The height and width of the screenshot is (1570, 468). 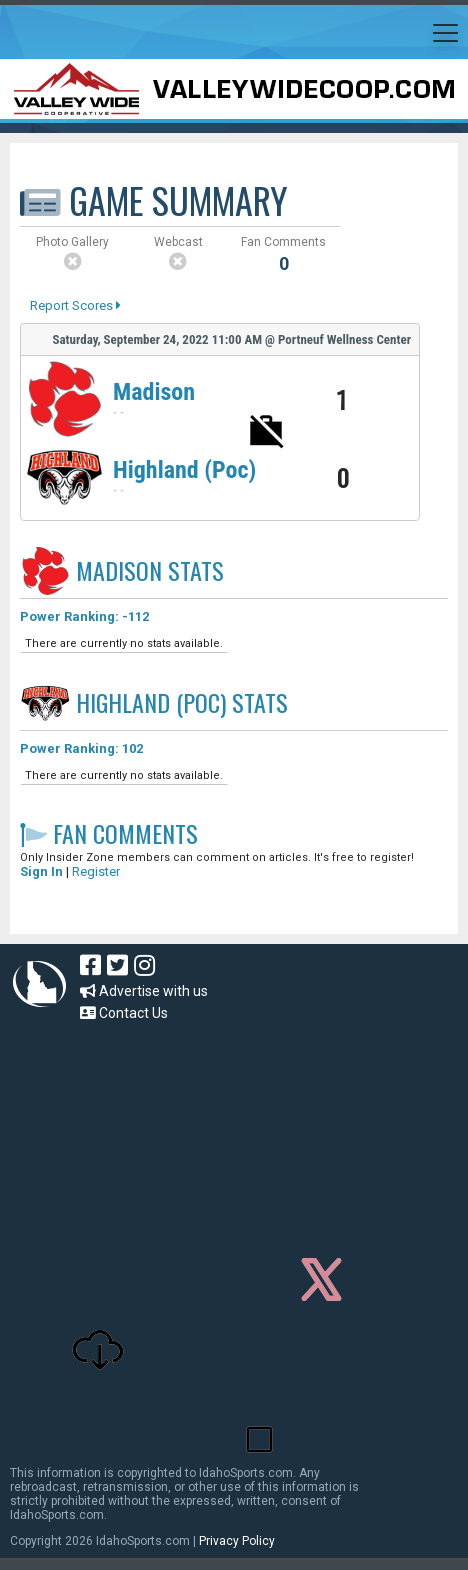 I want to click on share to X (formerly Twitter), so click(x=321, y=1279).